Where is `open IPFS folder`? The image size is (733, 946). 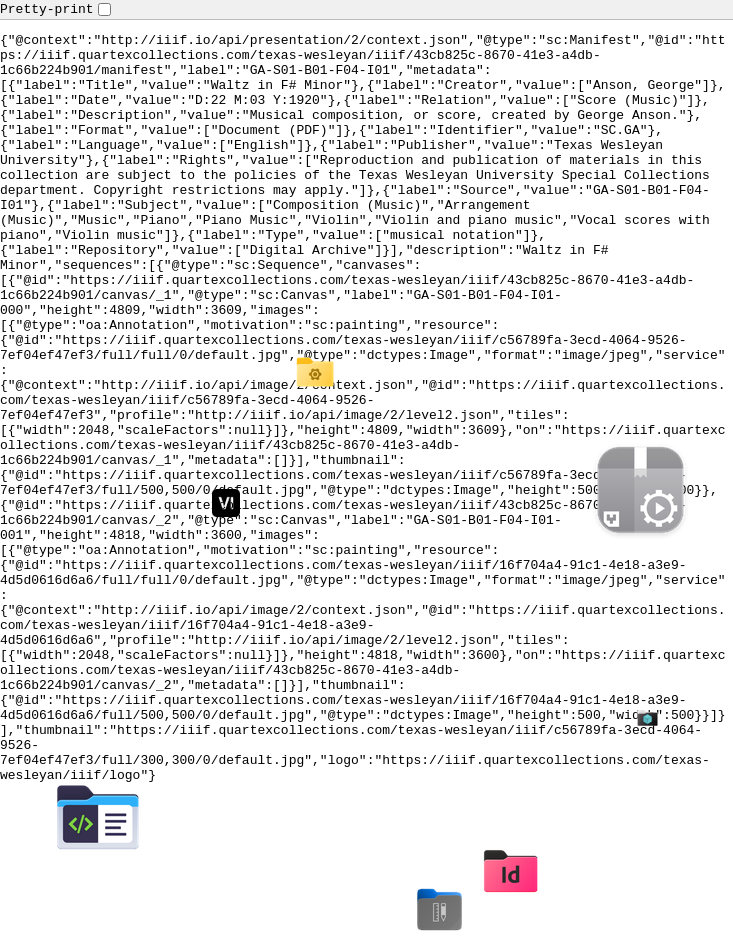 open IPFS folder is located at coordinates (647, 718).